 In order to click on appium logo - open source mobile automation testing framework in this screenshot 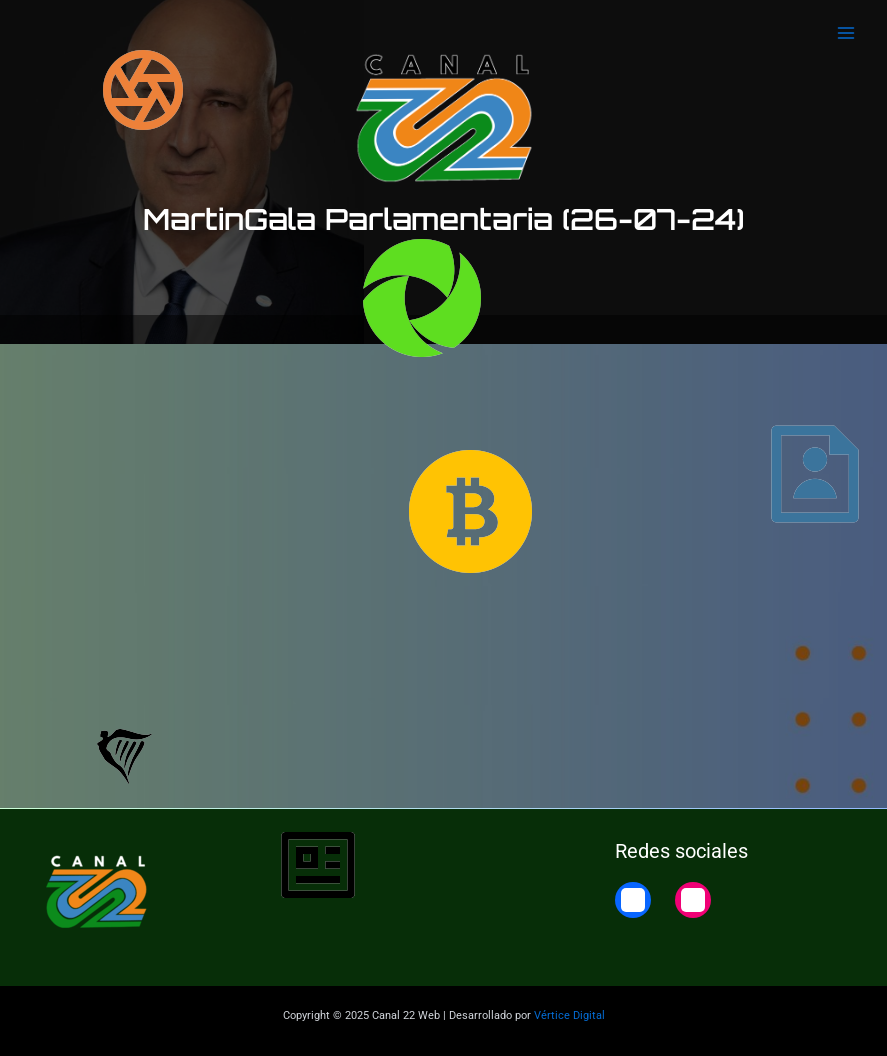, I will do `click(422, 298)`.